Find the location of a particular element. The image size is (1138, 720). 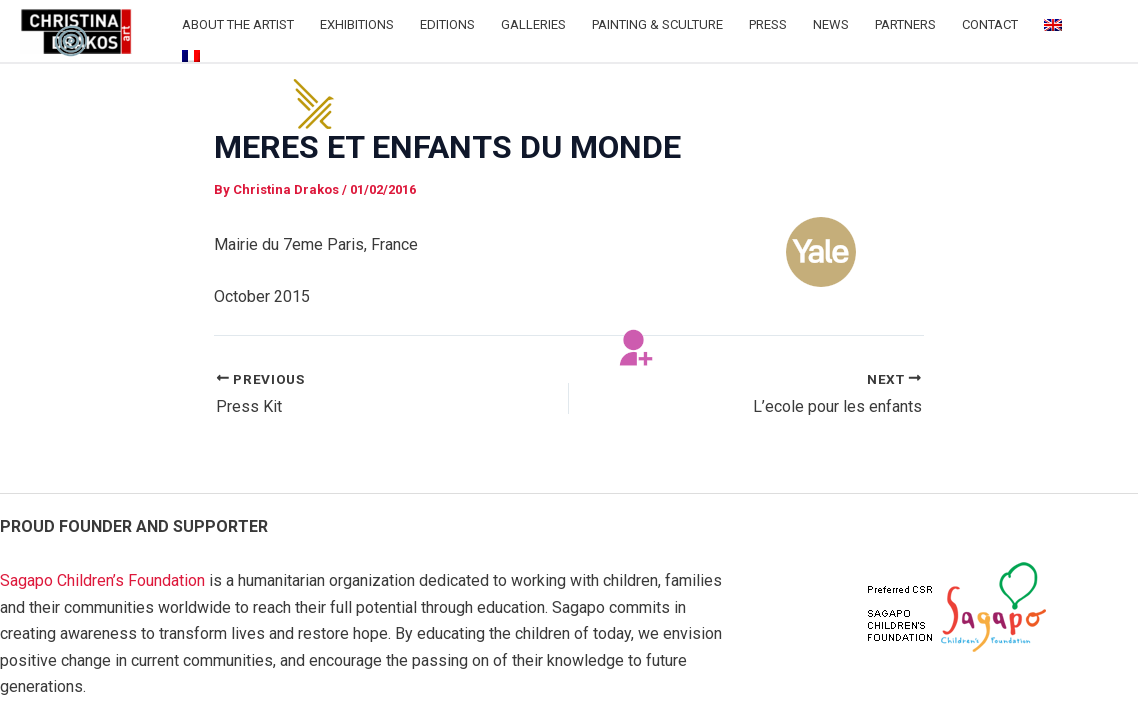

yale university branding or affiliation is located at coordinates (821, 252).